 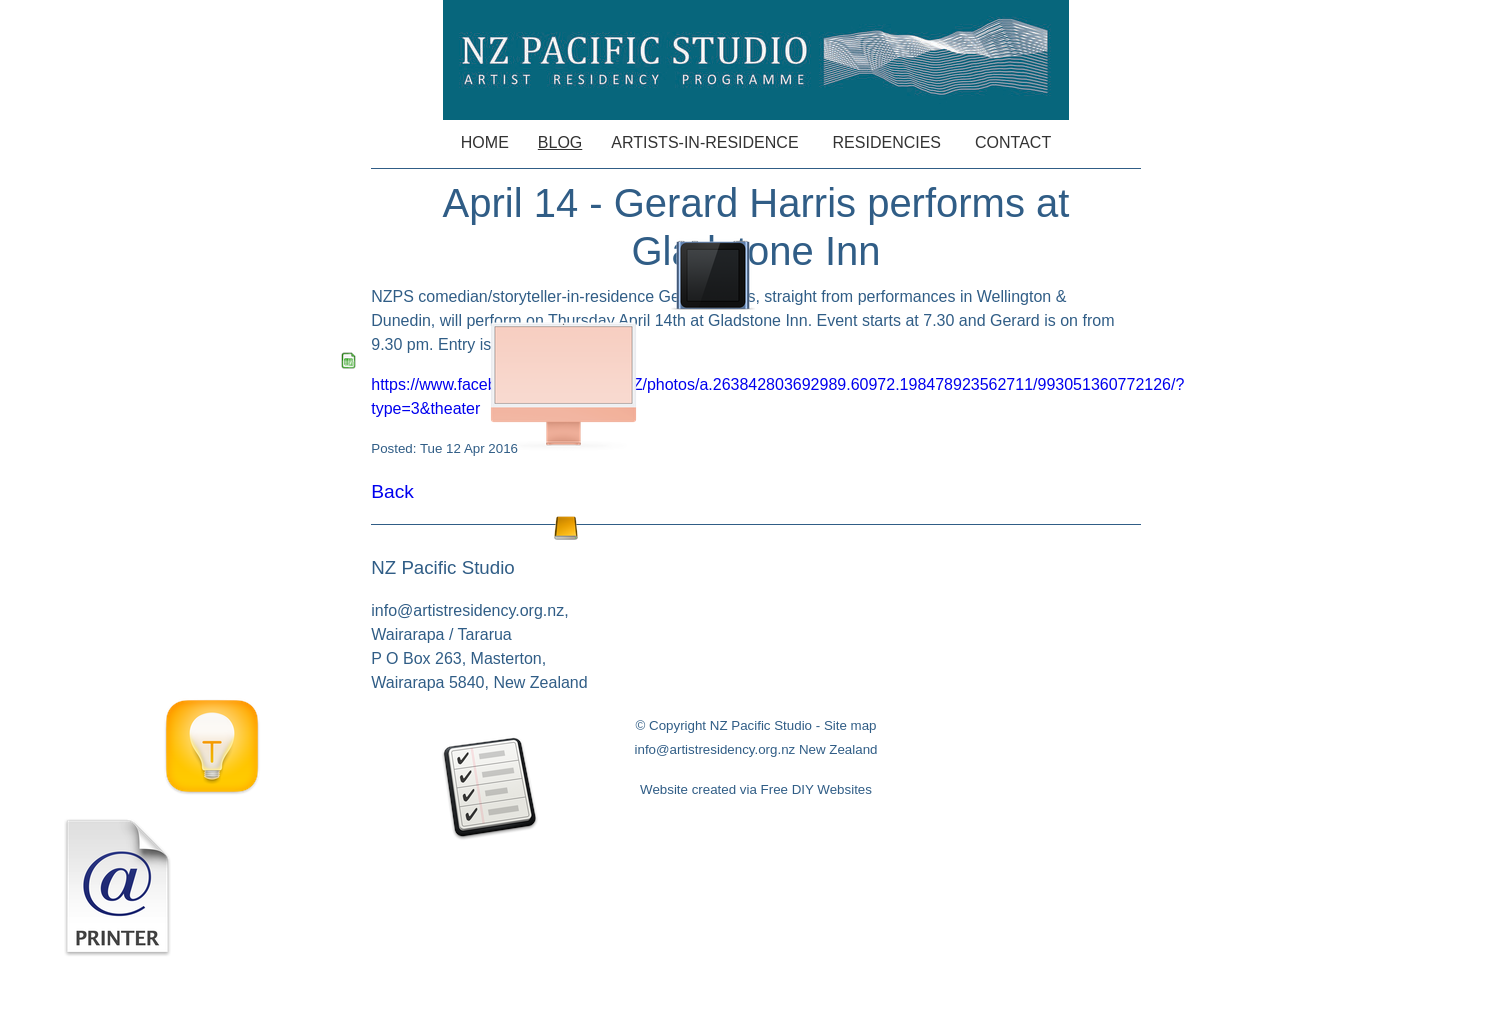 I want to click on external storage drive connected, so click(x=566, y=528).